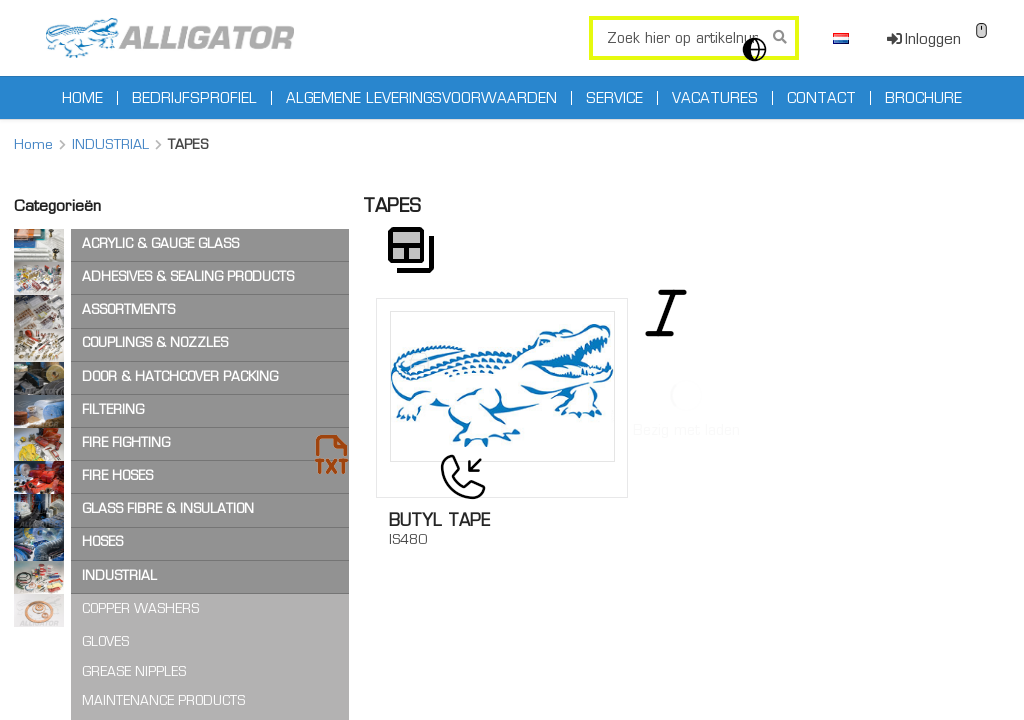 Image resolution: width=1024 pixels, height=720 pixels. Describe the element at coordinates (464, 476) in the screenshot. I see `incoming call notification` at that location.